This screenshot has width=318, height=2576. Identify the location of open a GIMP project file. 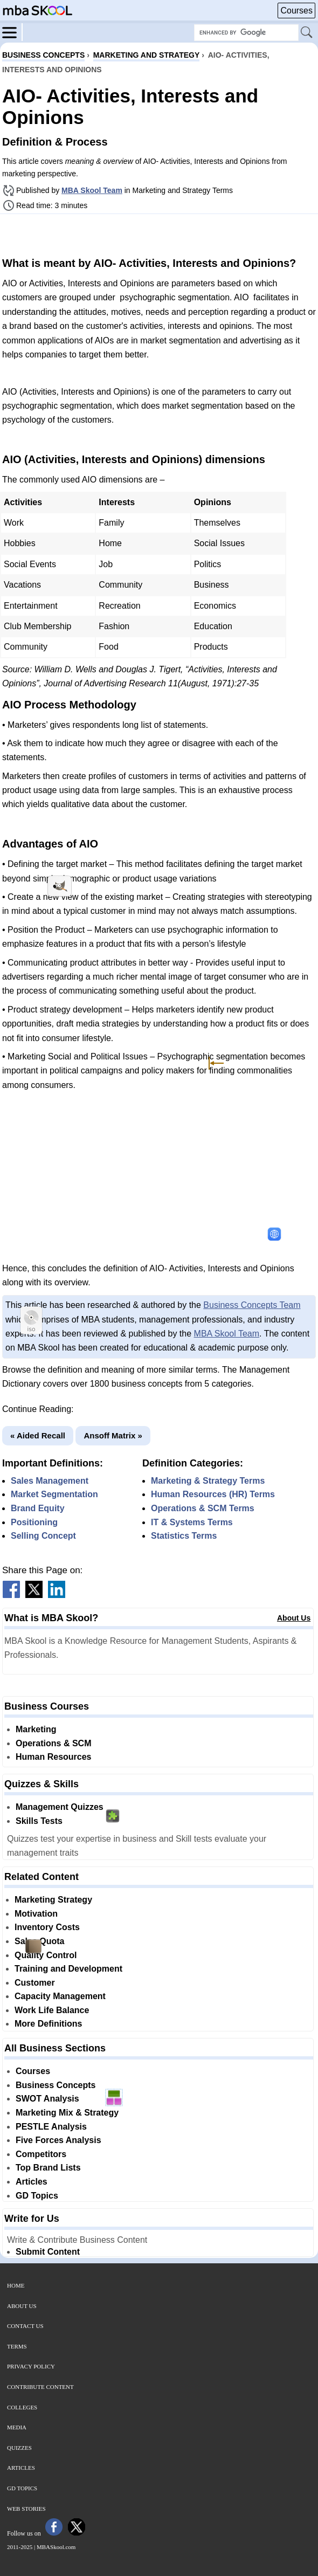
(59, 885).